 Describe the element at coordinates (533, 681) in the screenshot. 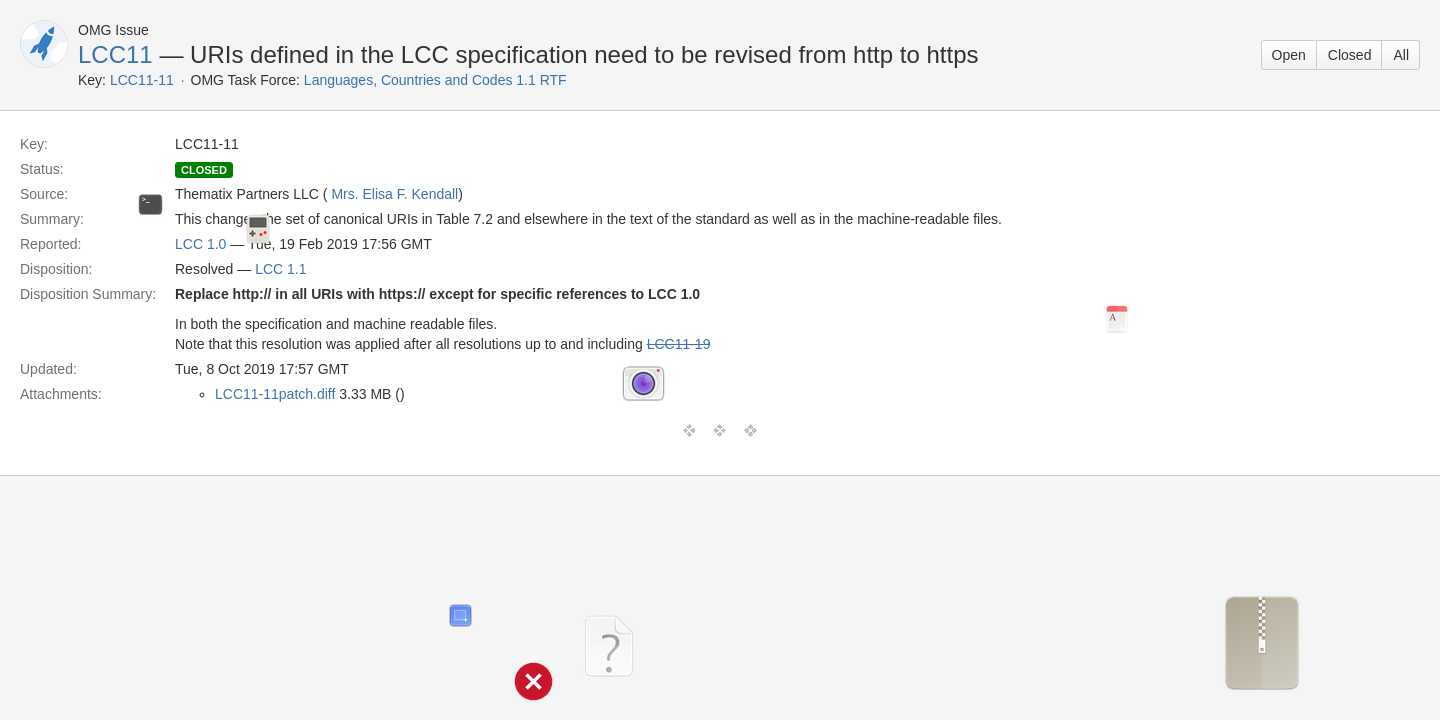

I see `dismiss or close a dialog` at that location.